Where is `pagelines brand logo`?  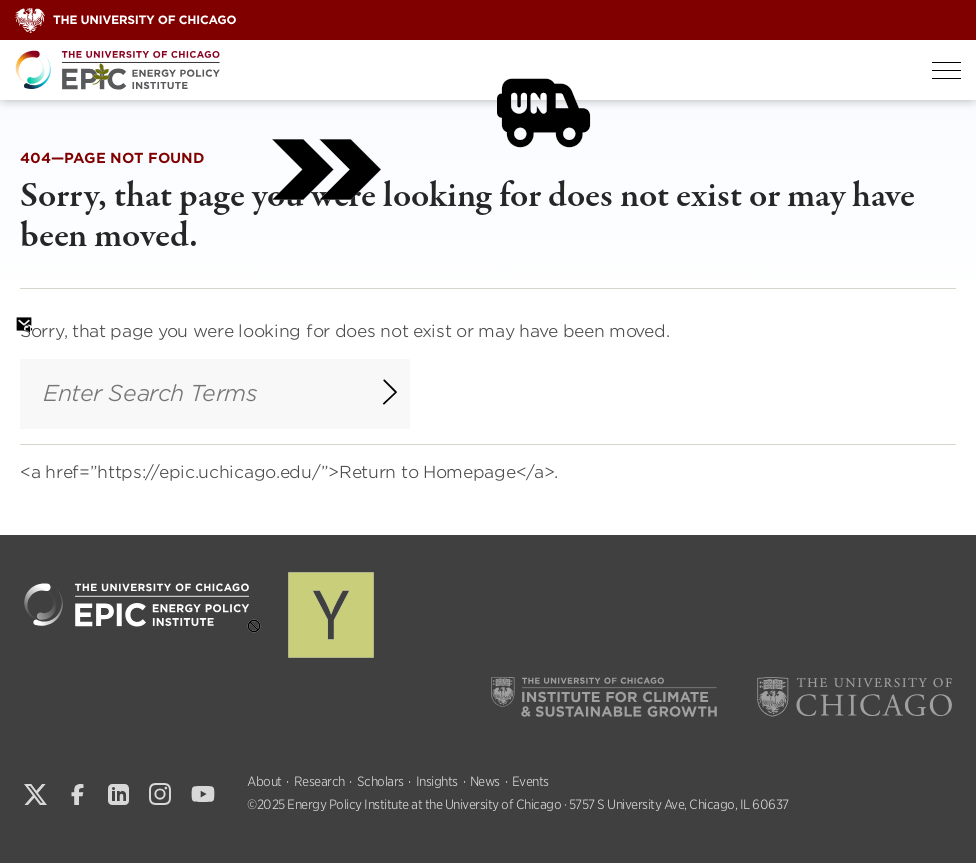 pagelines brand logo is located at coordinates (101, 74).